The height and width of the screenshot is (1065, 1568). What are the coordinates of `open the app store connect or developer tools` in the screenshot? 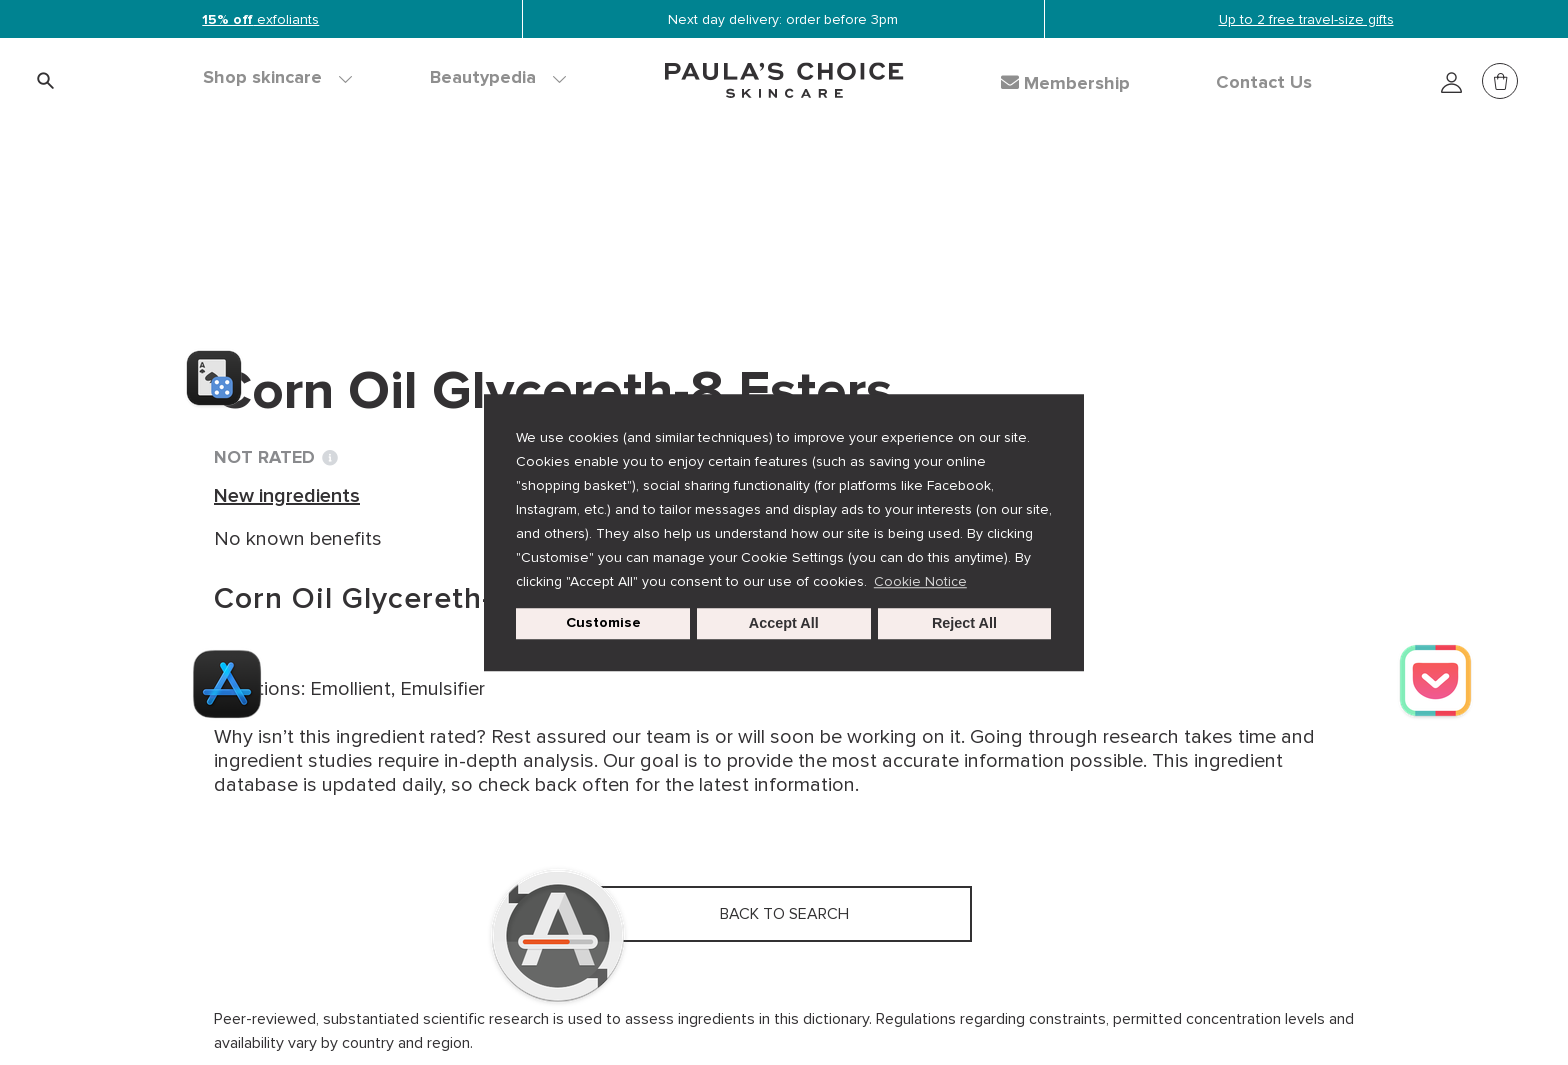 It's located at (227, 684).